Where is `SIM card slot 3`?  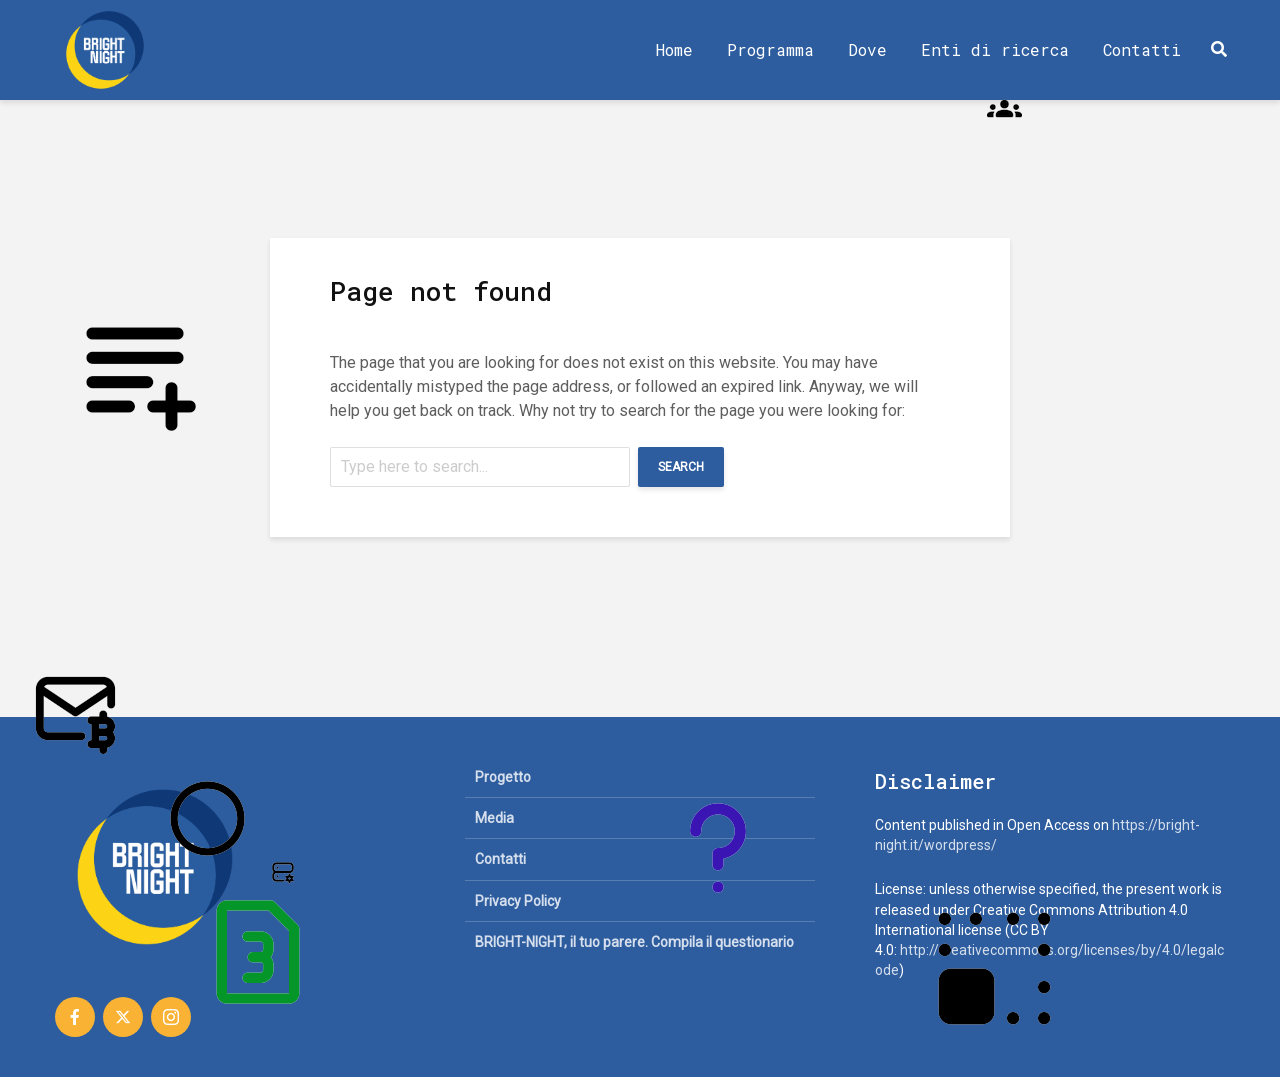 SIM card slot 3 is located at coordinates (258, 952).